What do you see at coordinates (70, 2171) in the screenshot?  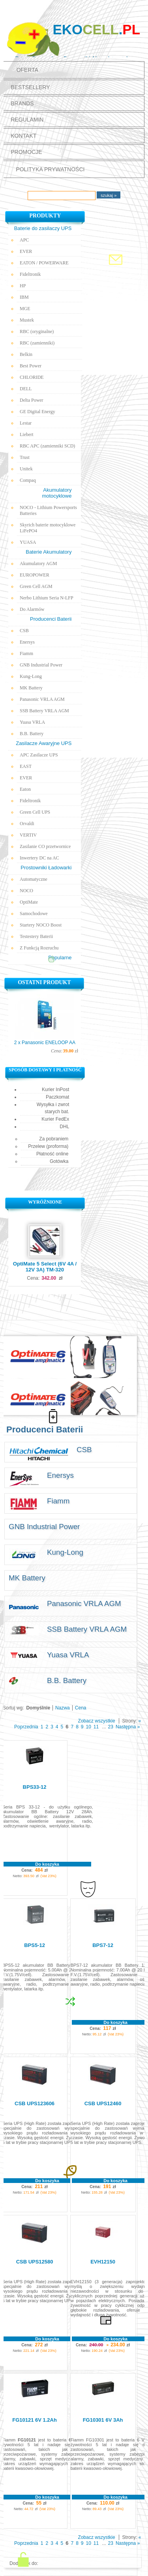 I see `indicates seafood or fish-related content` at bounding box center [70, 2171].